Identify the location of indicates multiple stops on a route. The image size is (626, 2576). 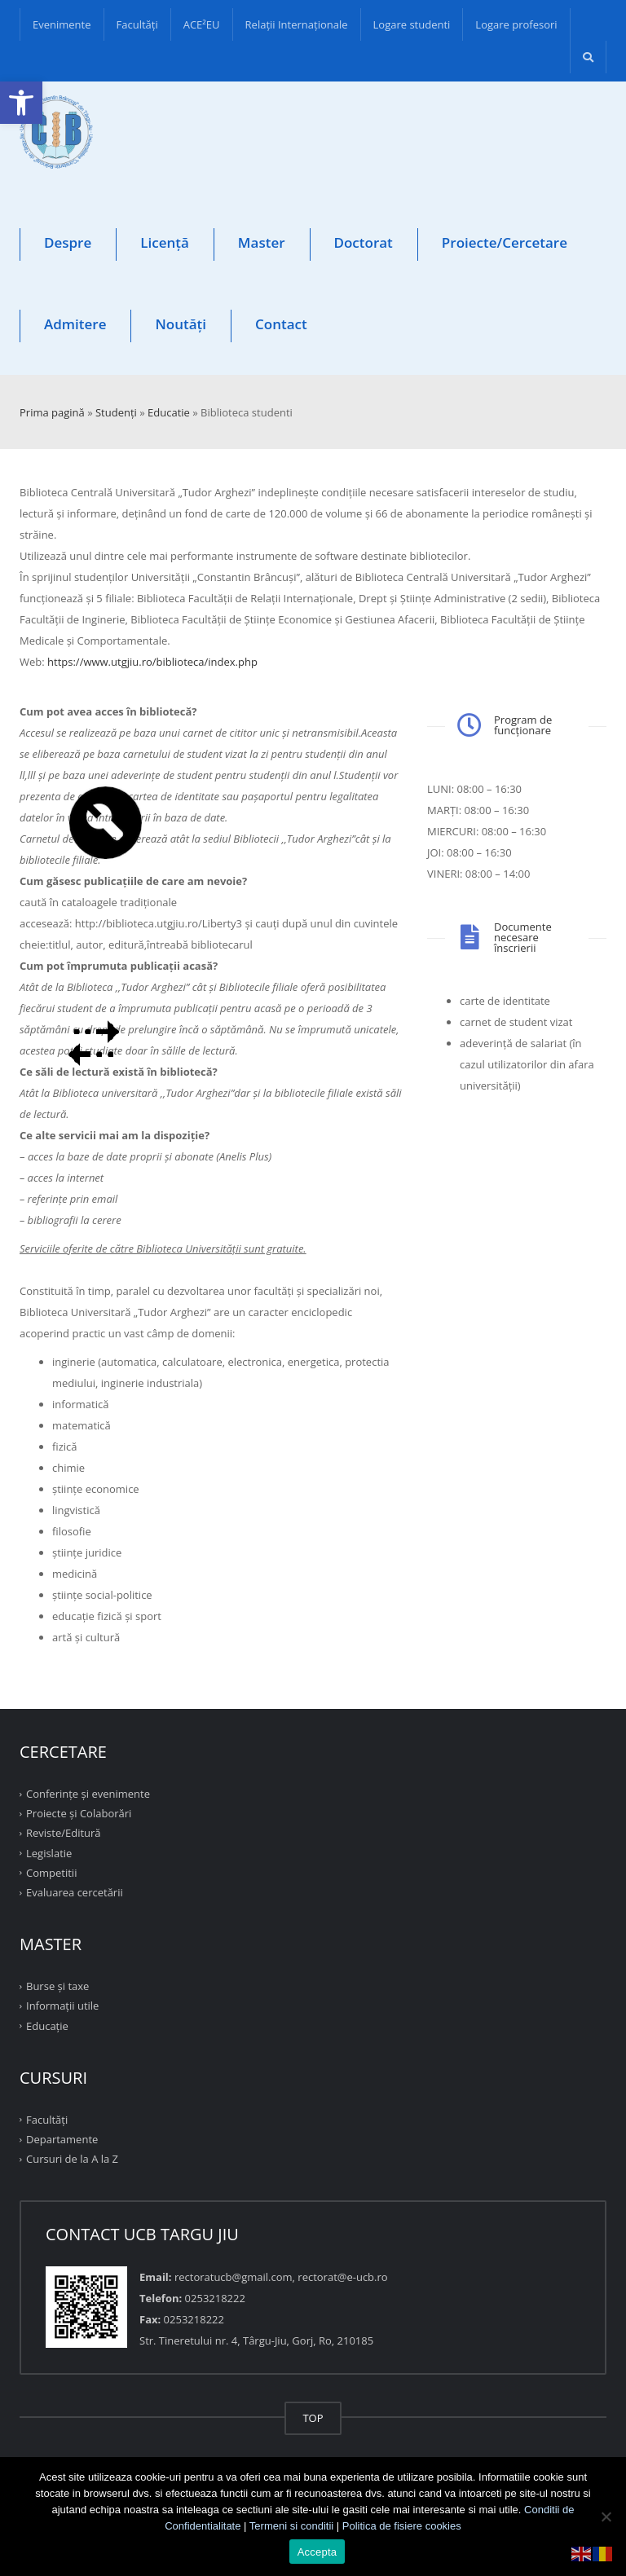
(94, 1043).